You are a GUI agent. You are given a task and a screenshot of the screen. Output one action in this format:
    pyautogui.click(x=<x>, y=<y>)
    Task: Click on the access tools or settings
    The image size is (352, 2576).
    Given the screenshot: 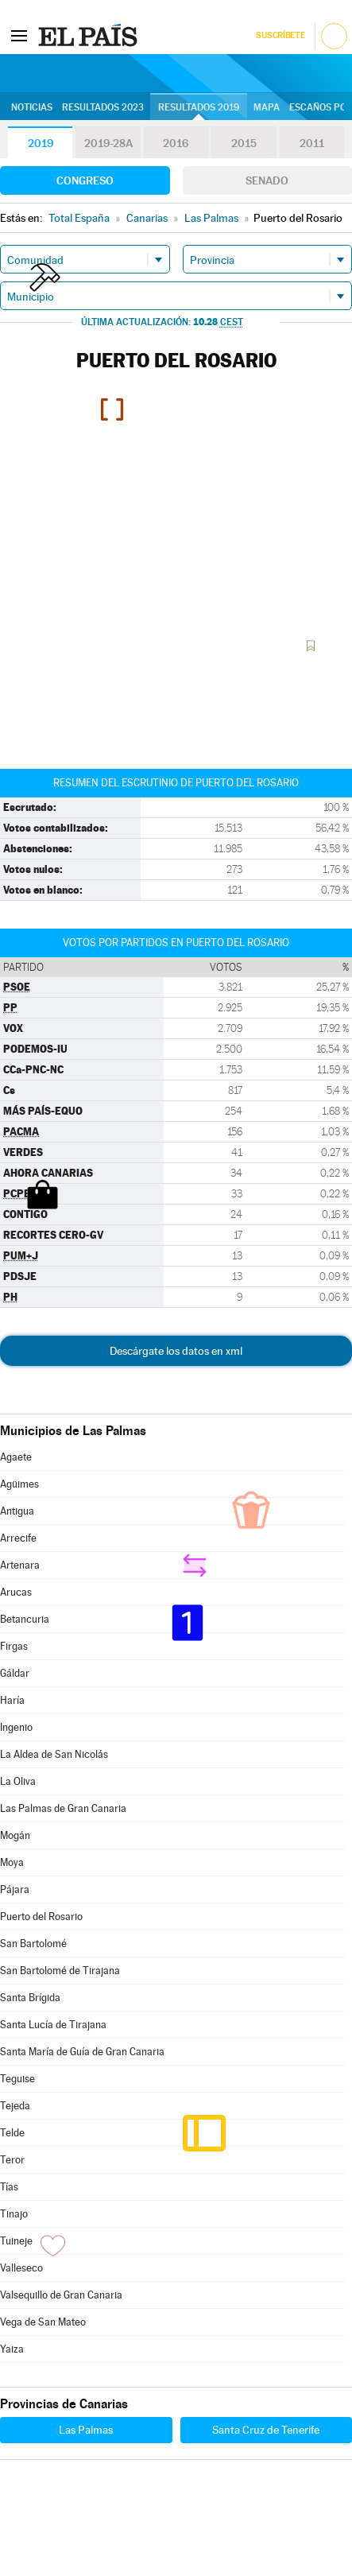 What is the action you would take?
    pyautogui.click(x=43, y=277)
    